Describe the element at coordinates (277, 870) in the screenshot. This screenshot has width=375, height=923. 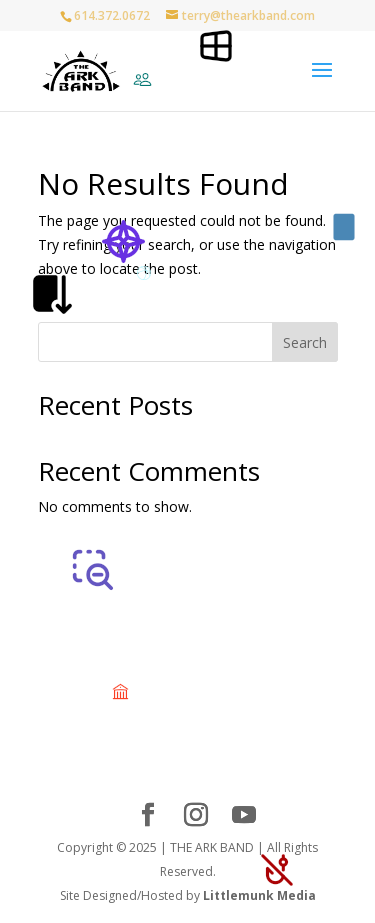
I see `disable fishing or hook feature` at that location.